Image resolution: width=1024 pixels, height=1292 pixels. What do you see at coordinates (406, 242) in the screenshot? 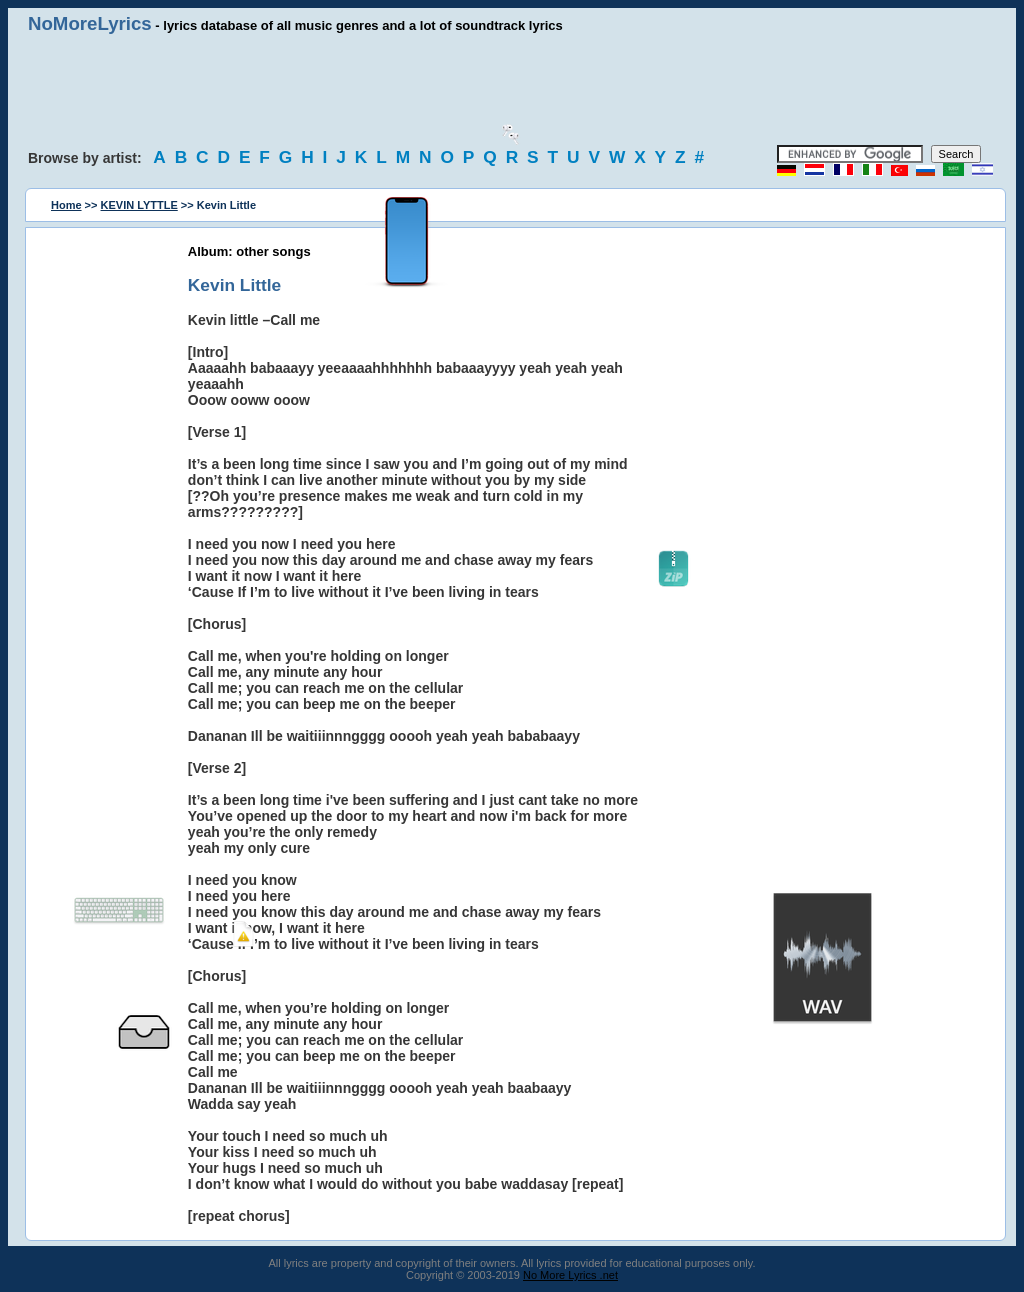
I see `iPhone 12 mini device icon` at bounding box center [406, 242].